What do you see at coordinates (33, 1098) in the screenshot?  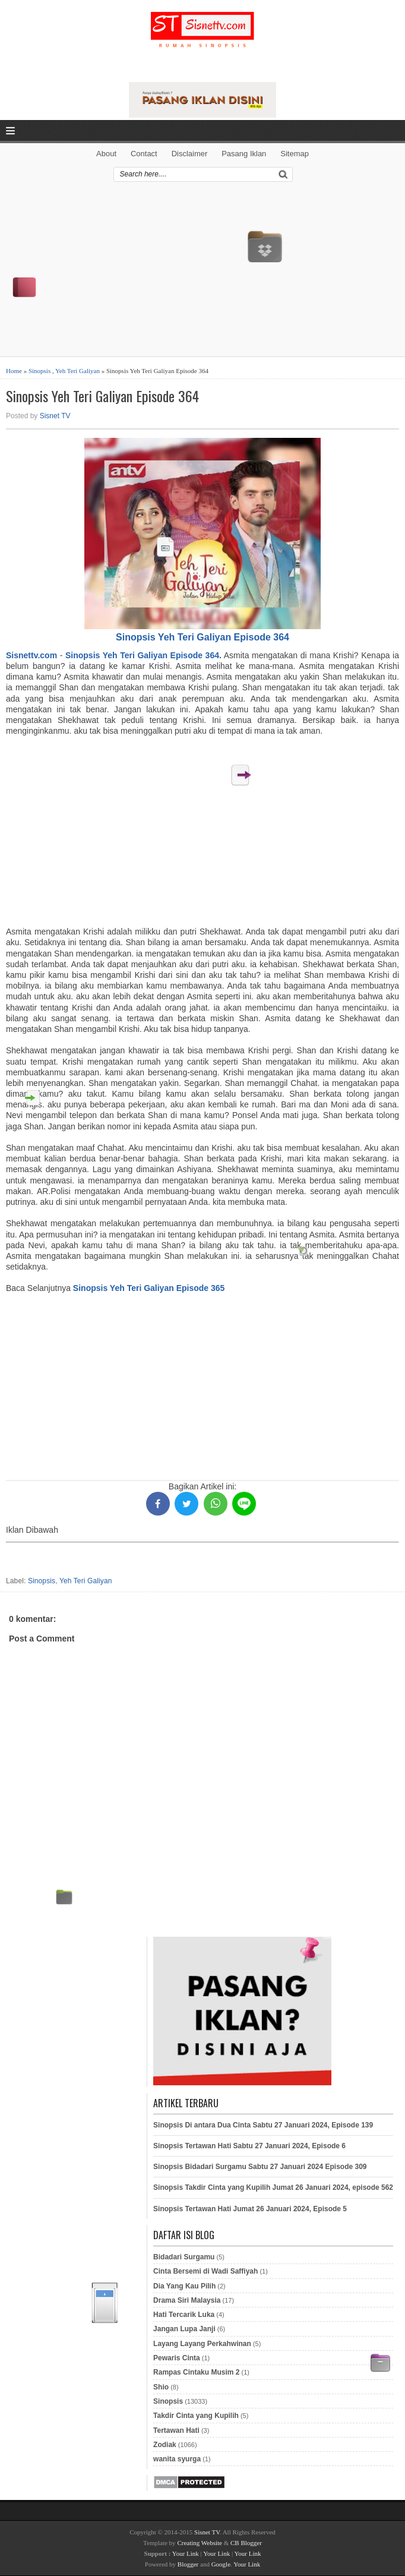 I see `import a document or file` at bounding box center [33, 1098].